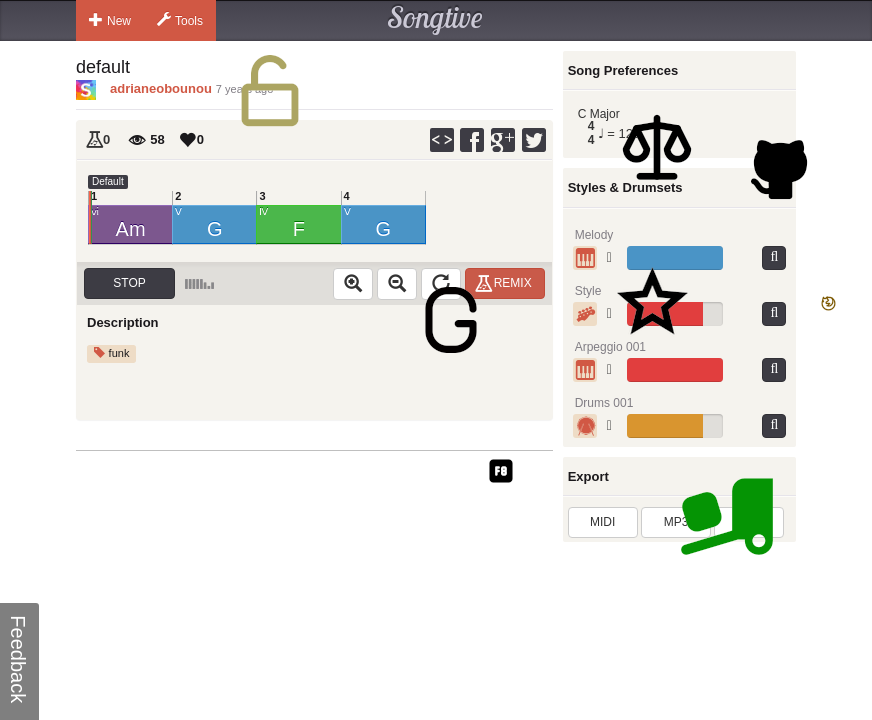 This screenshot has width=872, height=720. Describe the element at coordinates (501, 471) in the screenshot. I see `Facebook F8 developer conference logo or branding` at that location.